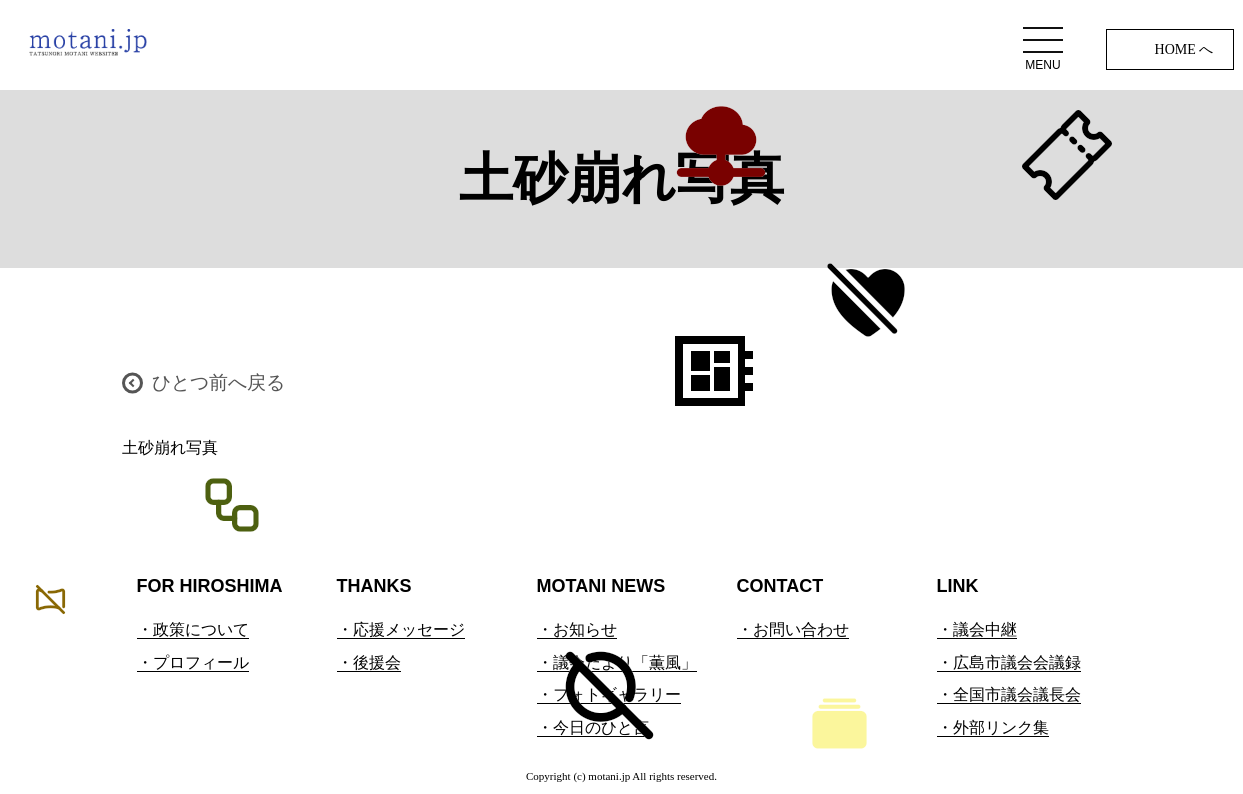 The height and width of the screenshot is (794, 1243). I want to click on access developer or hardware settings, so click(714, 371).